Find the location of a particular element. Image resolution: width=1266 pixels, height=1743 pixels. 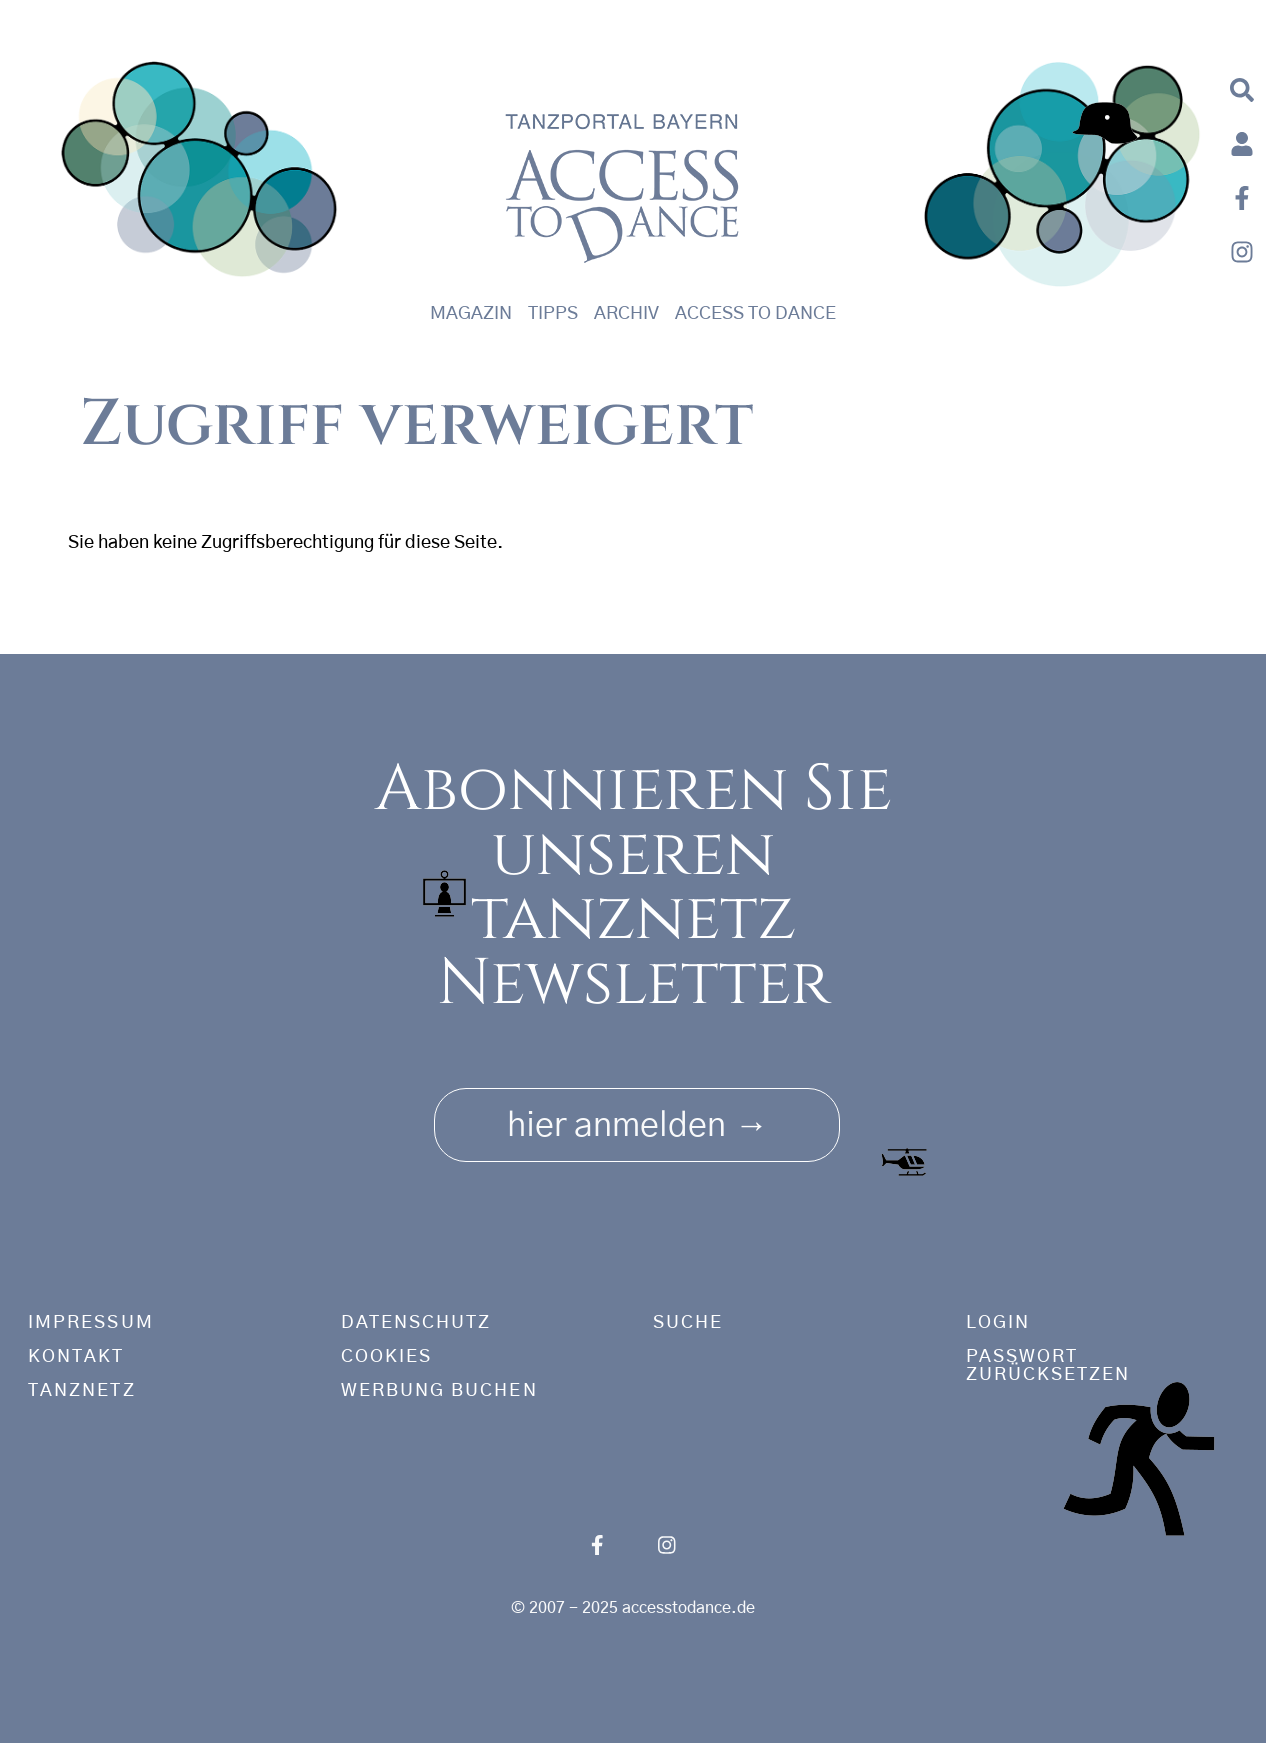

start or join a video conference call is located at coordinates (444, 893).